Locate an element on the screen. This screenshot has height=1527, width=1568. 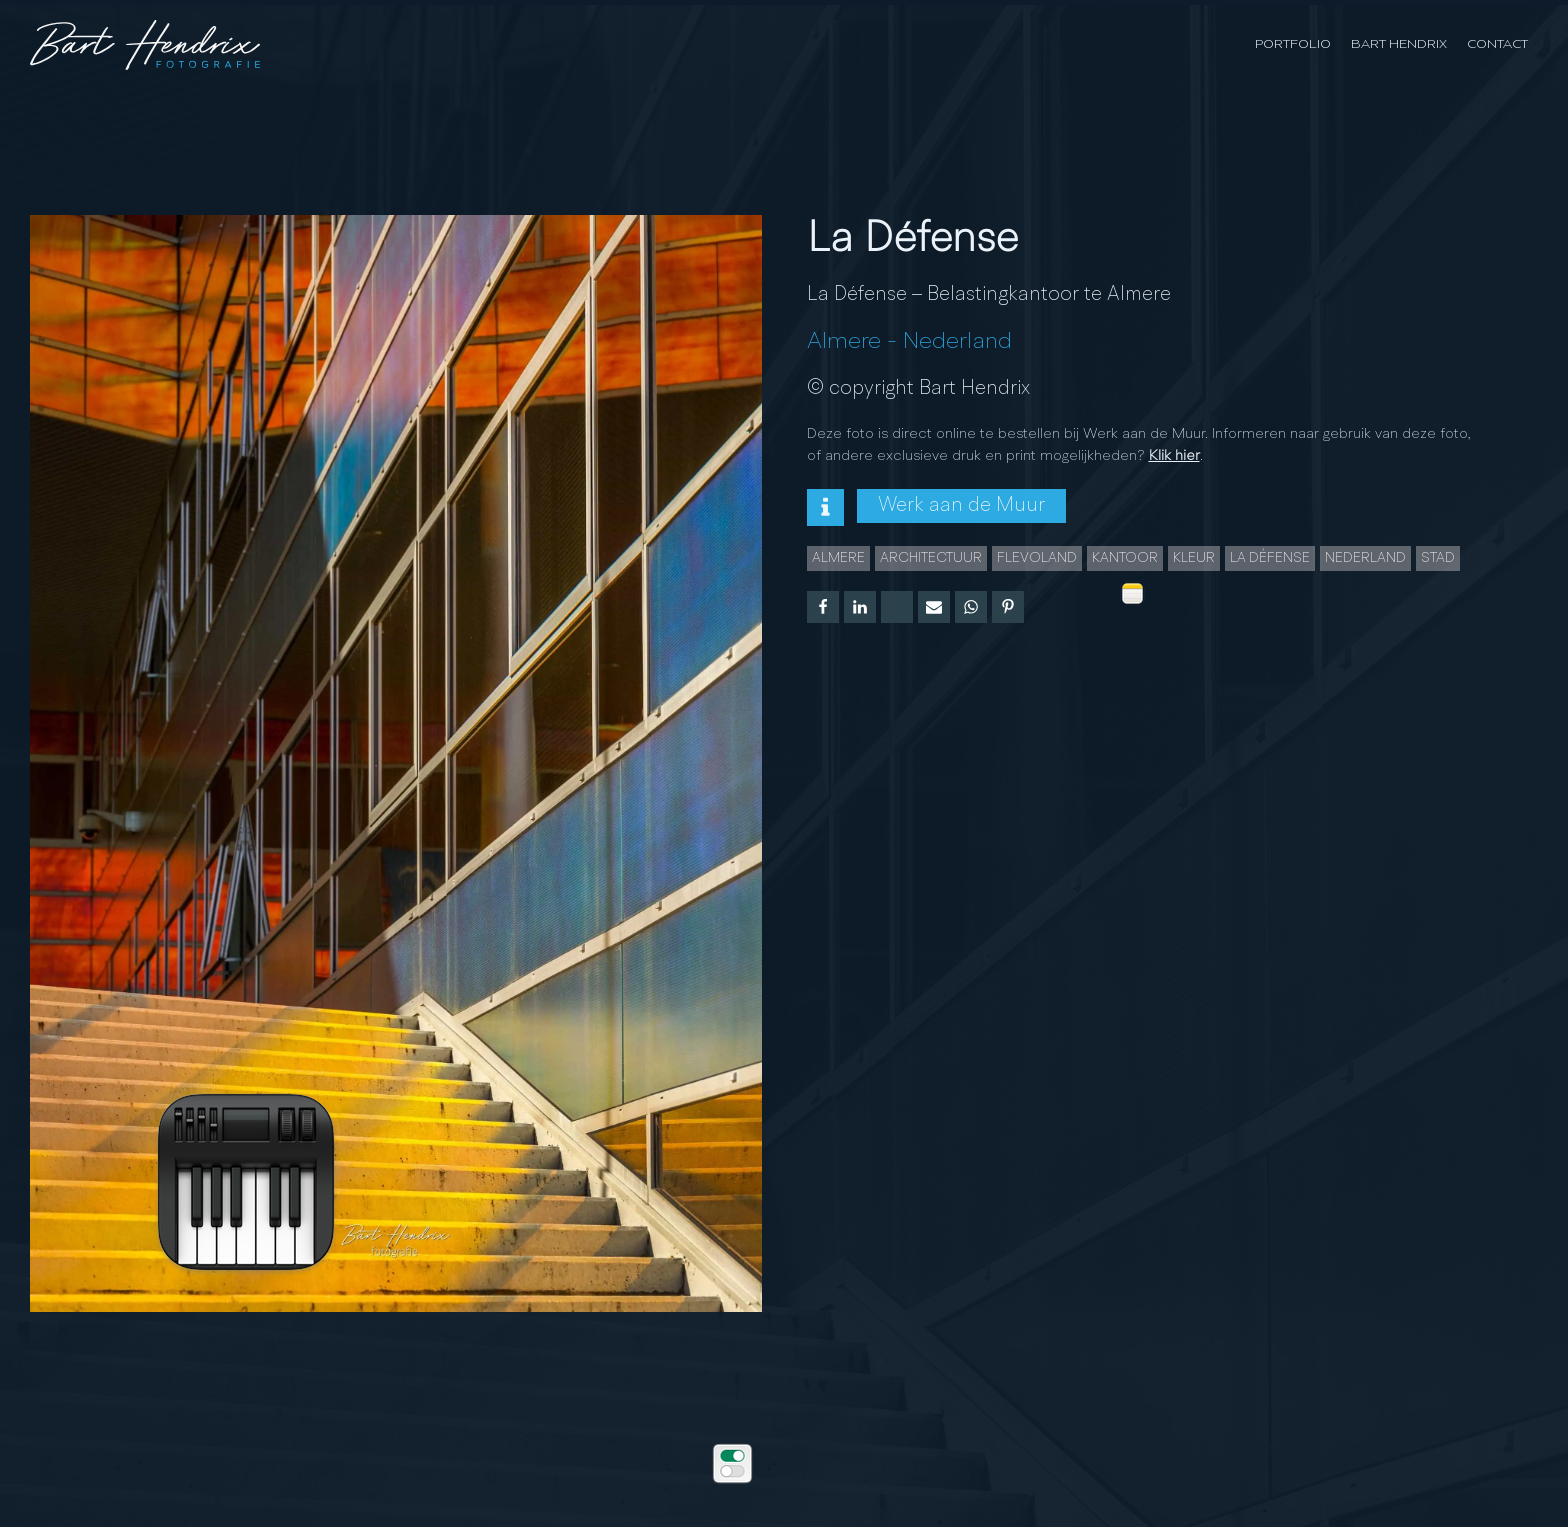
open system settings or preferences is located at coordinates (732, 1463).